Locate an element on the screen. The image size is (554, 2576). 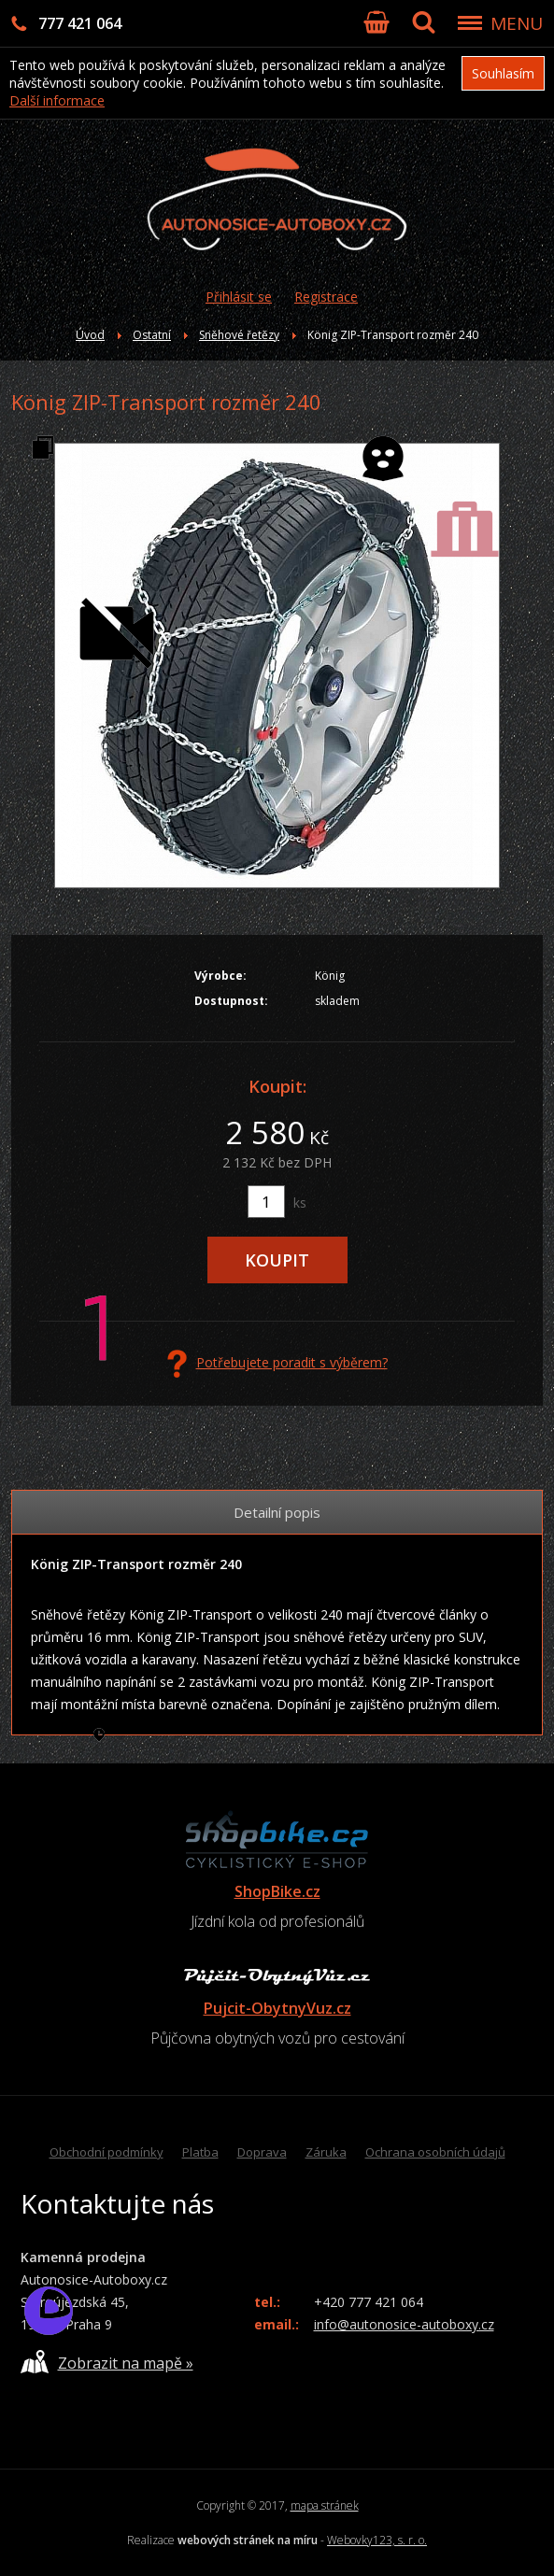
indicates first item or top priority is located at coordinates (99, 1328).